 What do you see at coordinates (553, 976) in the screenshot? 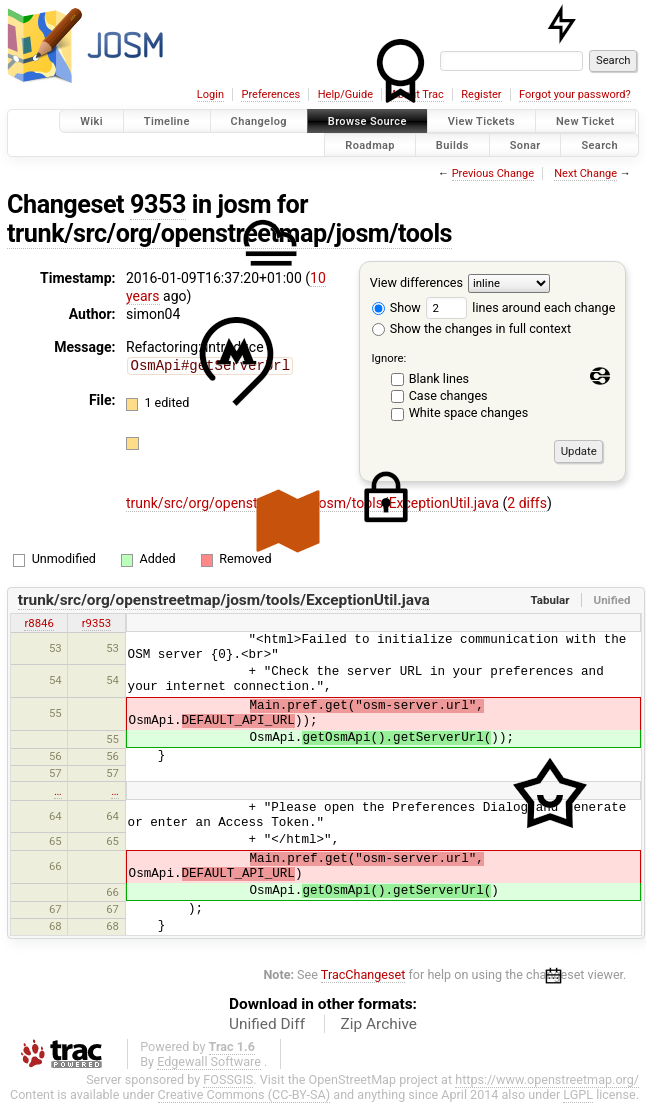
I see `view calendar or schedule` at bounding box center [553, 976].